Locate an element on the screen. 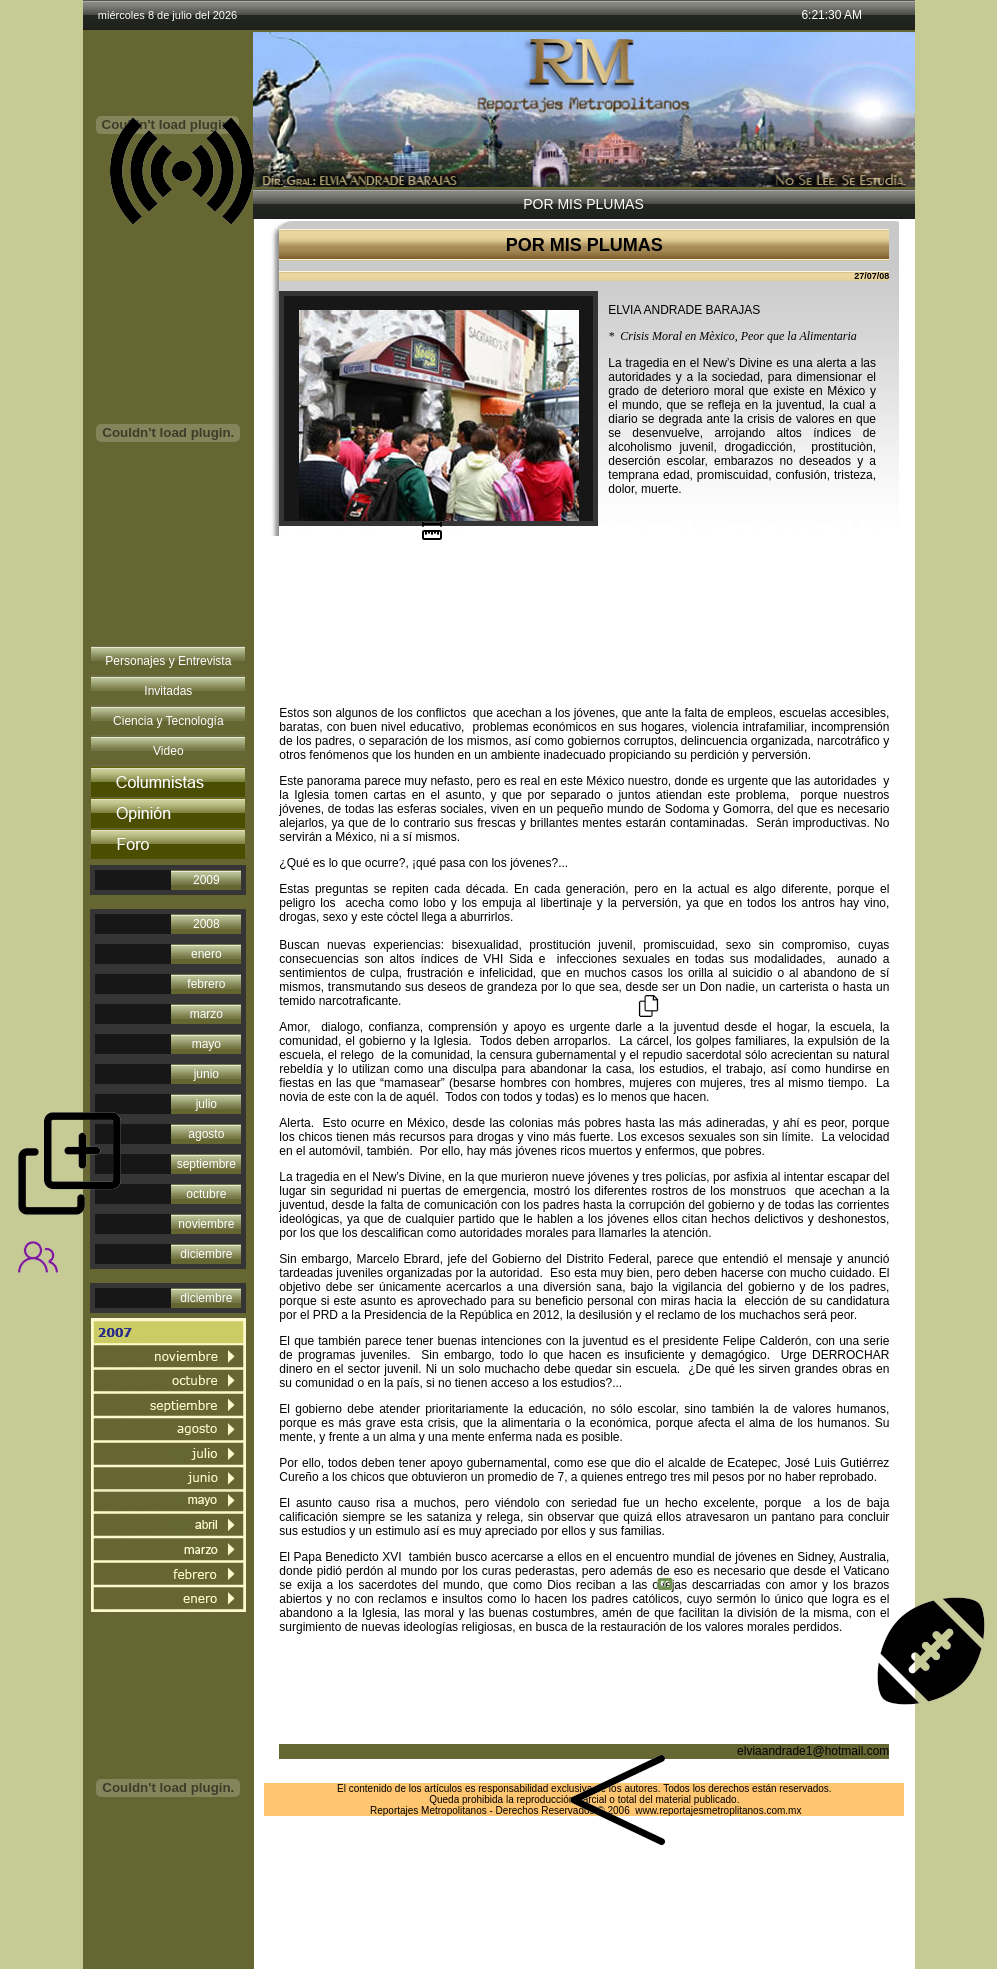 The image size is (997, 1969). browse files in the explorer panel is located at coordinates (649, 1006).